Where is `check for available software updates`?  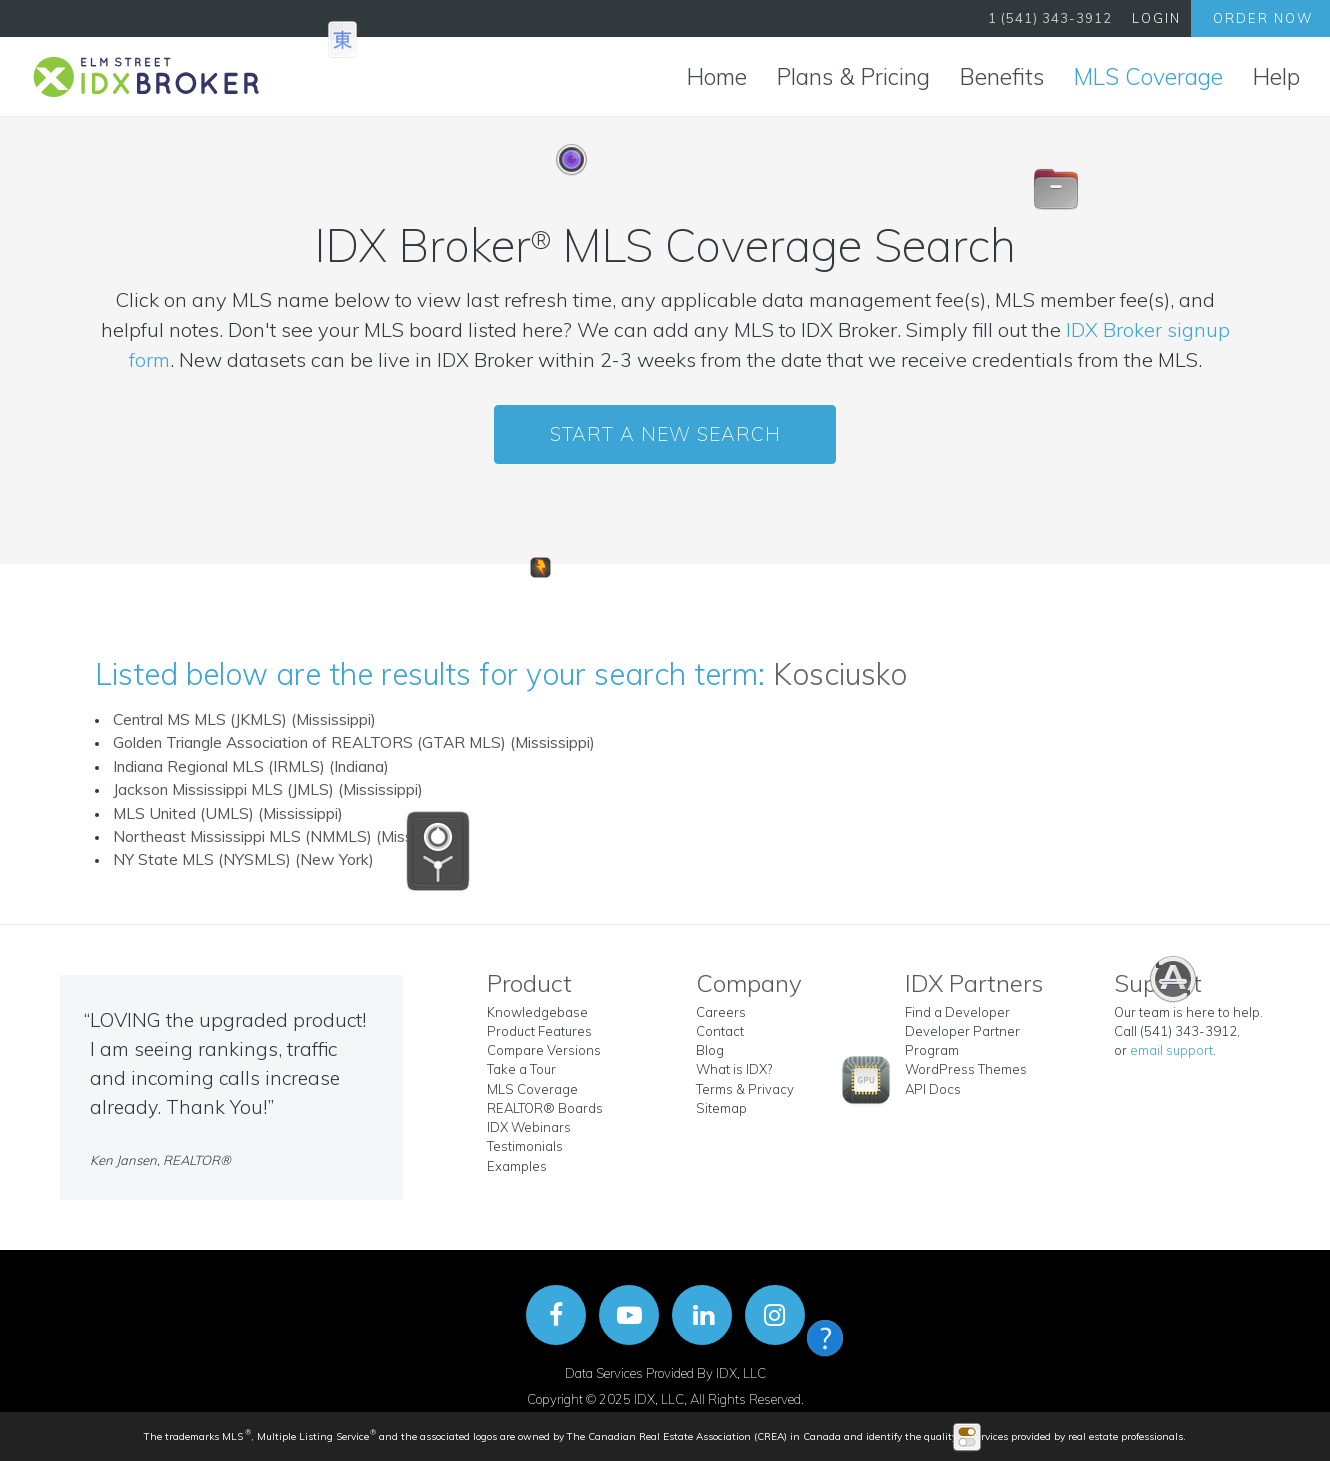
check for available software updates is located at coordinates (1173, 979).